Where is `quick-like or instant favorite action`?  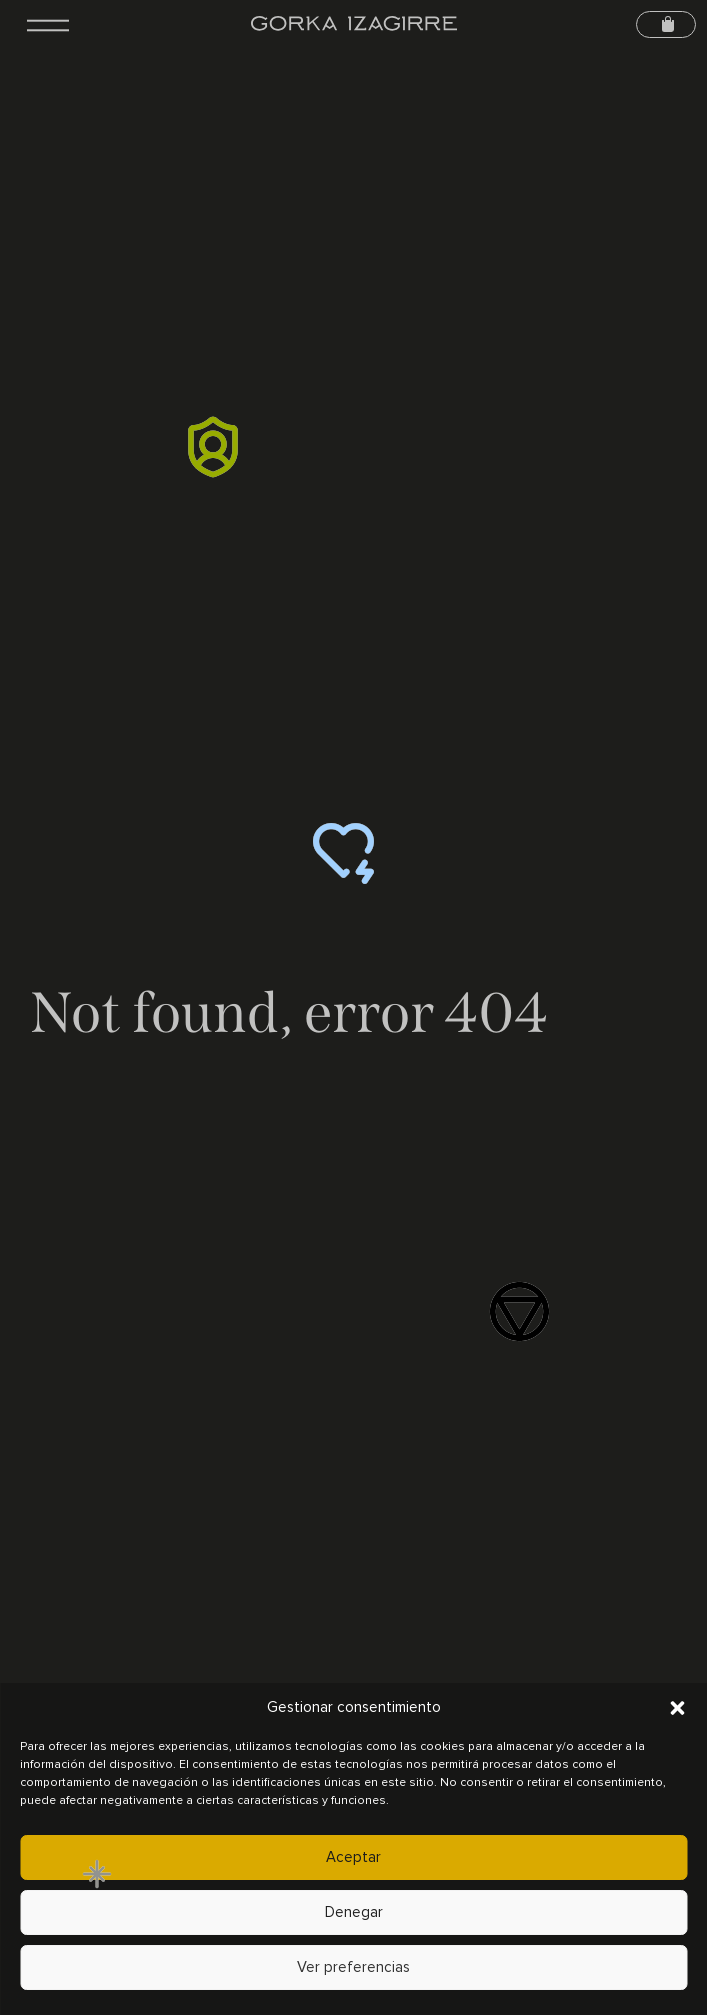 quick-like or instant favorite action is located at coordinates (343, 850).